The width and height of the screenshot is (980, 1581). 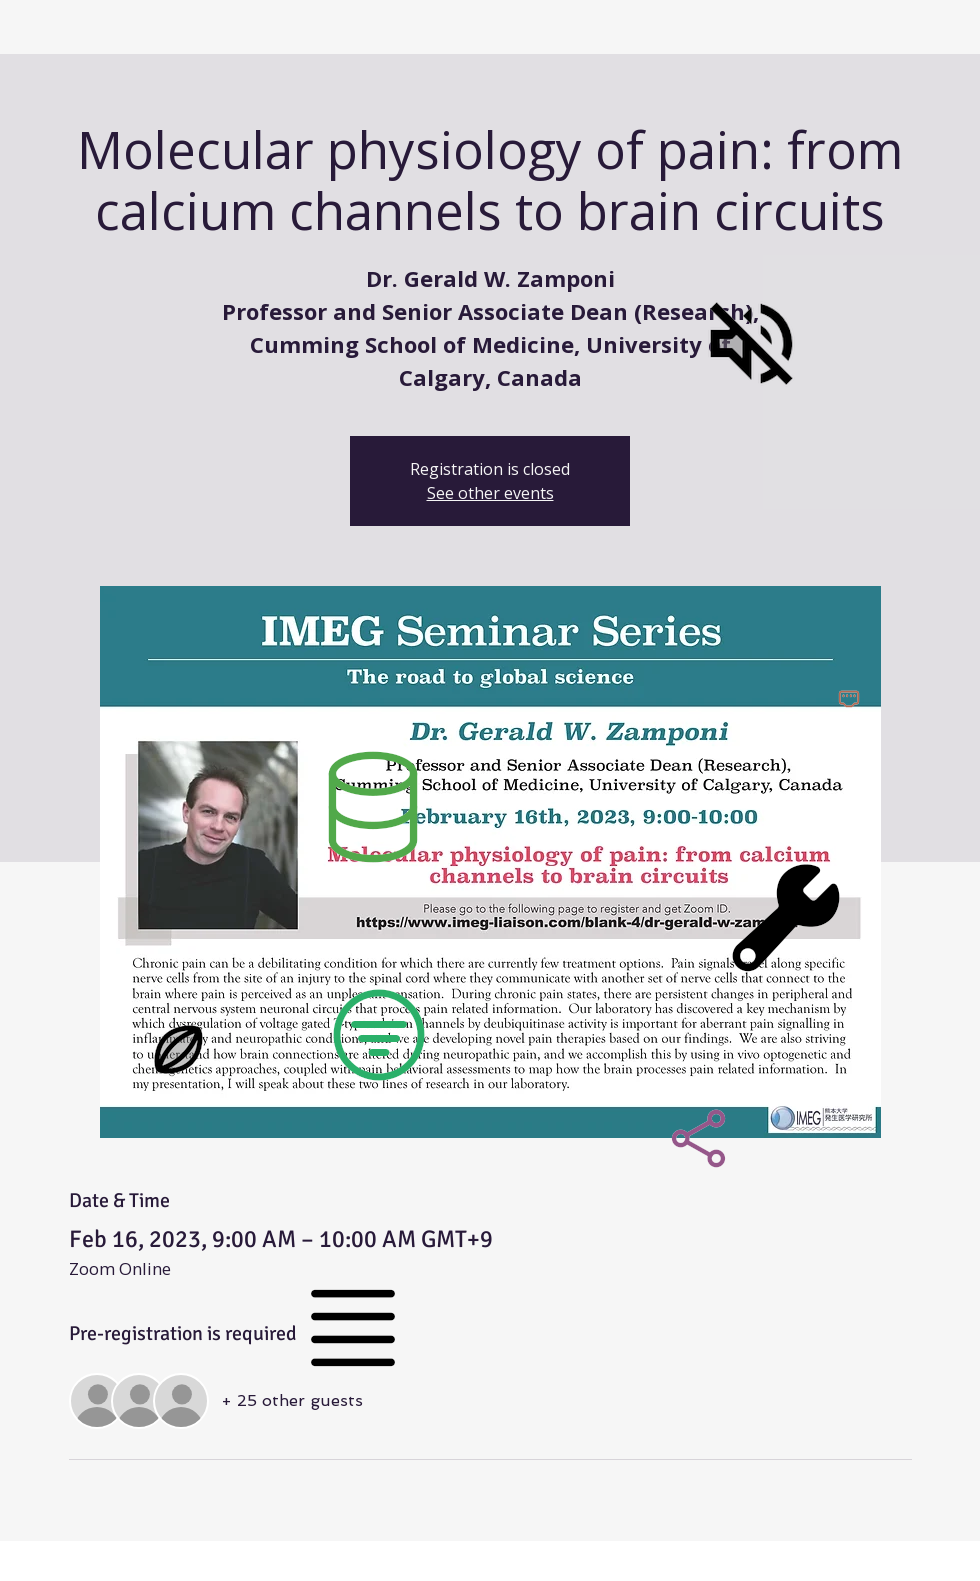 I want to click on open navigation menu, so click(x=353, y=1328).